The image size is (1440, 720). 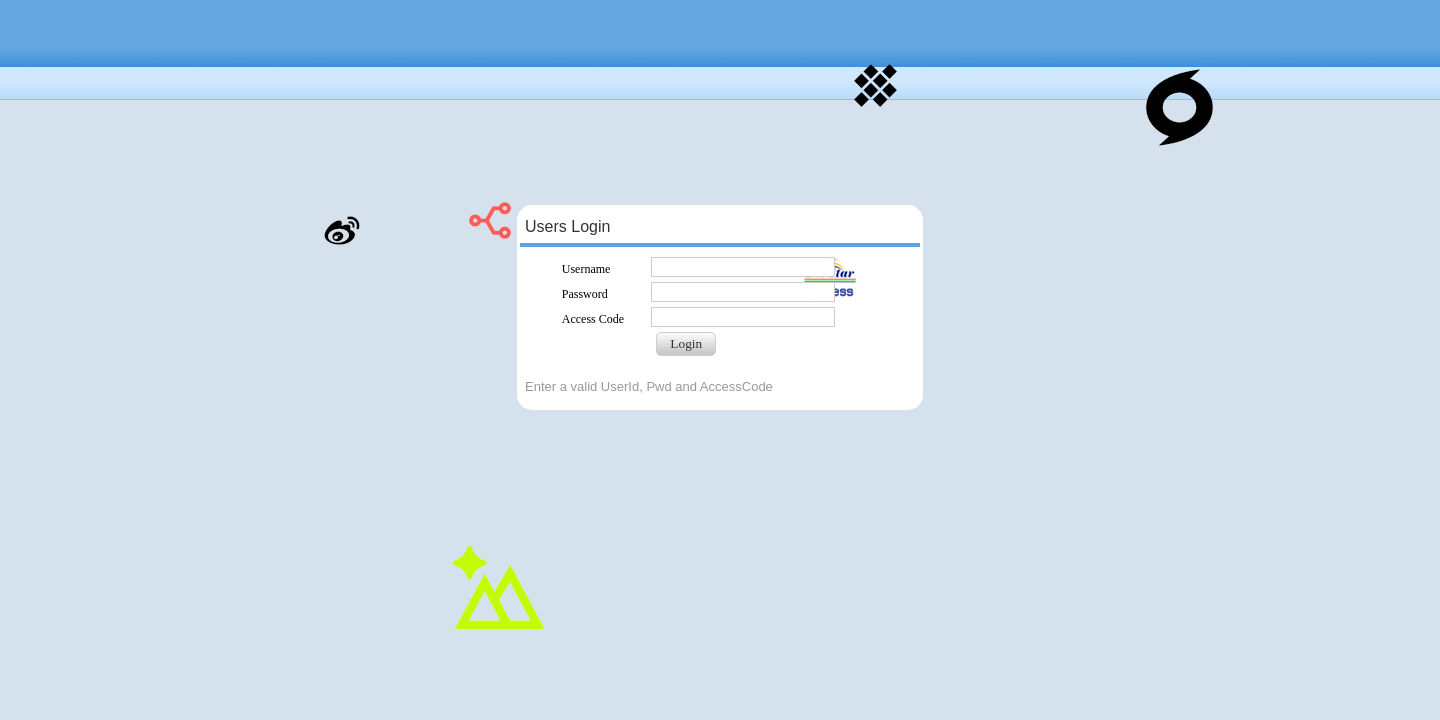 What do you see at coordinates (875, 85) in the screenshot?
I see `mingw-w64 compiler toolchain logo` at bounding box center [875, 85].